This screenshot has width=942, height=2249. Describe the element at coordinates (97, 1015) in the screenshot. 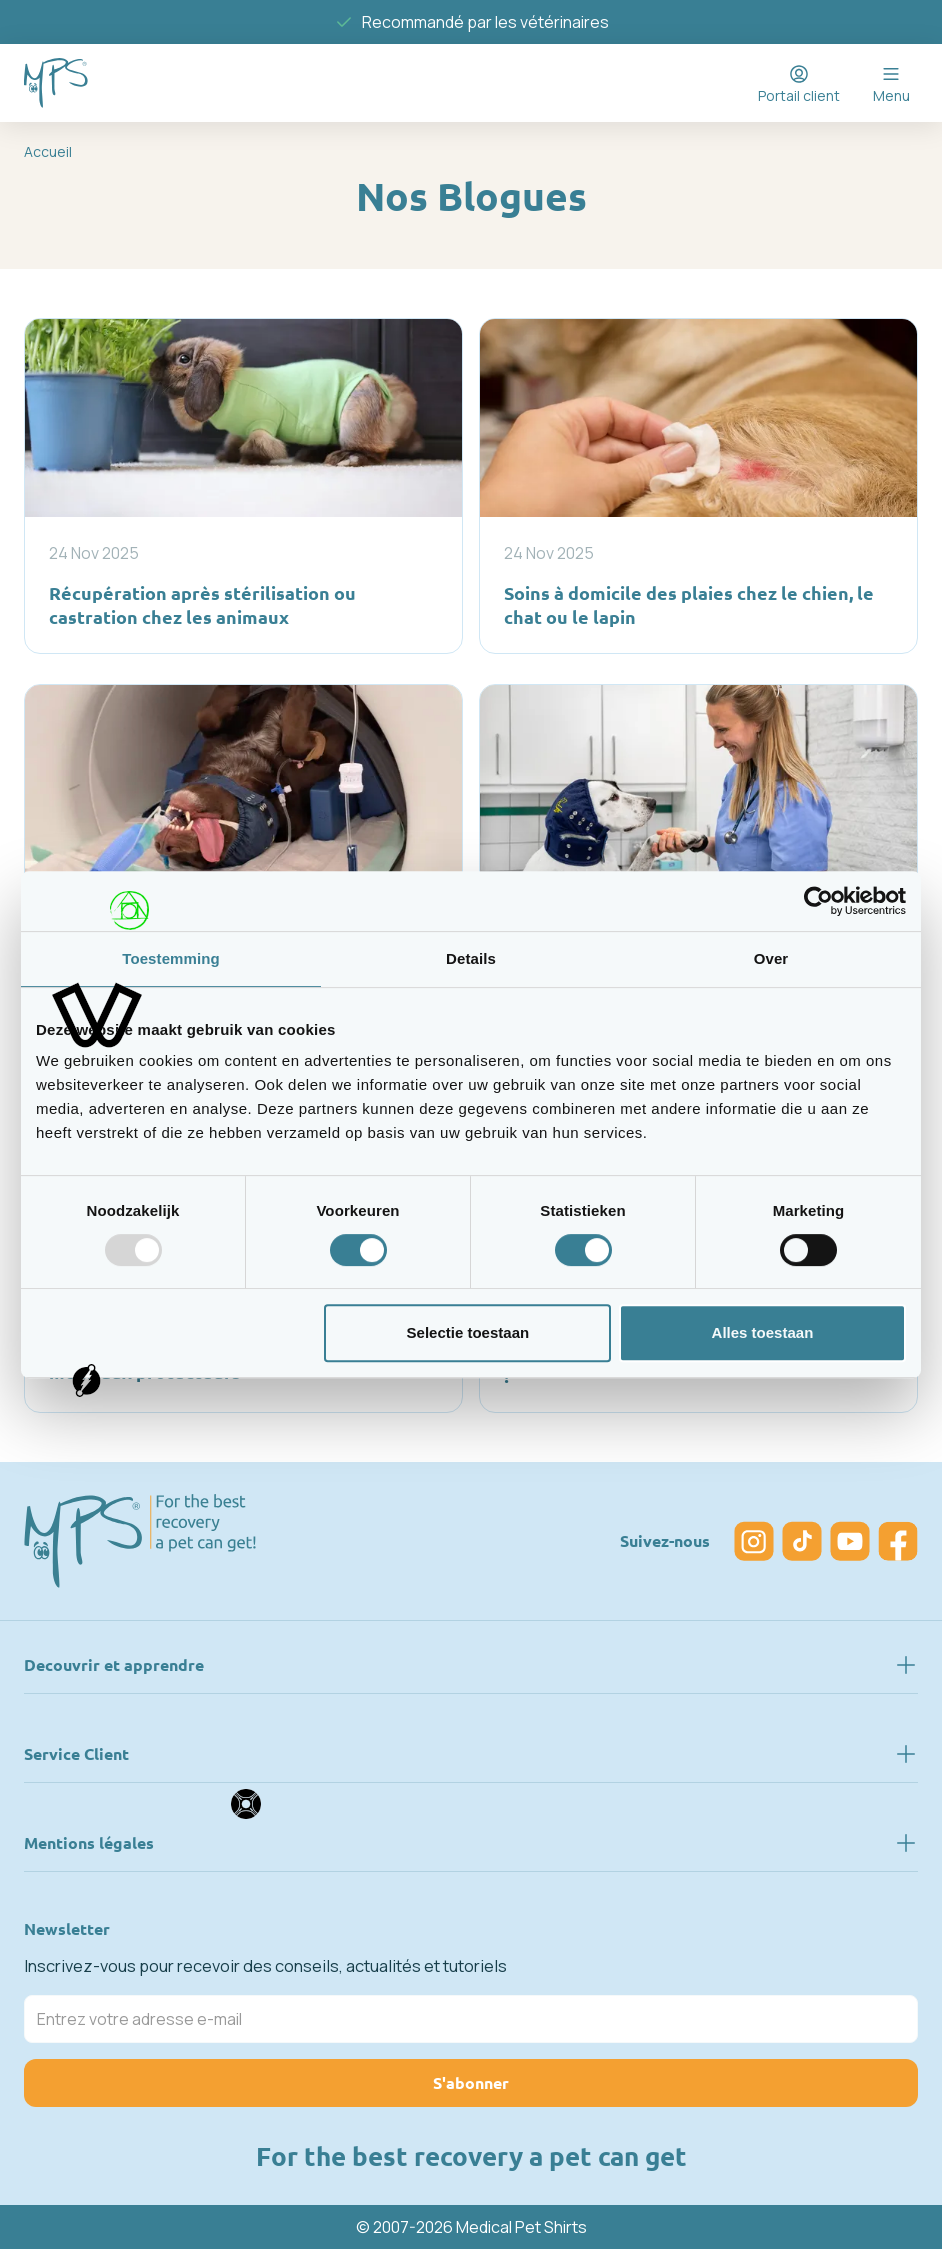

I see `link or sign in to viva wallet payment services` at that location.